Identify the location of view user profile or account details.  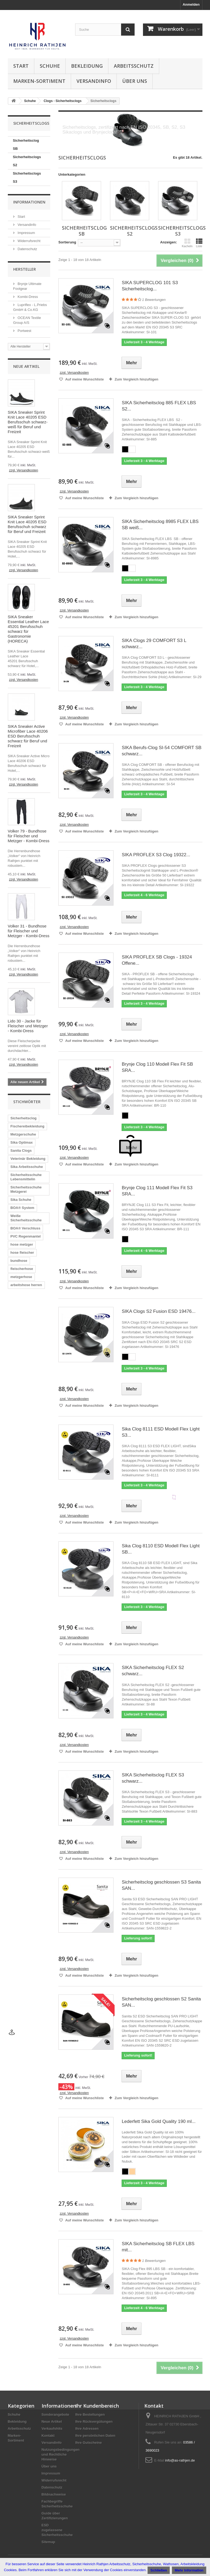
(130, 1145).